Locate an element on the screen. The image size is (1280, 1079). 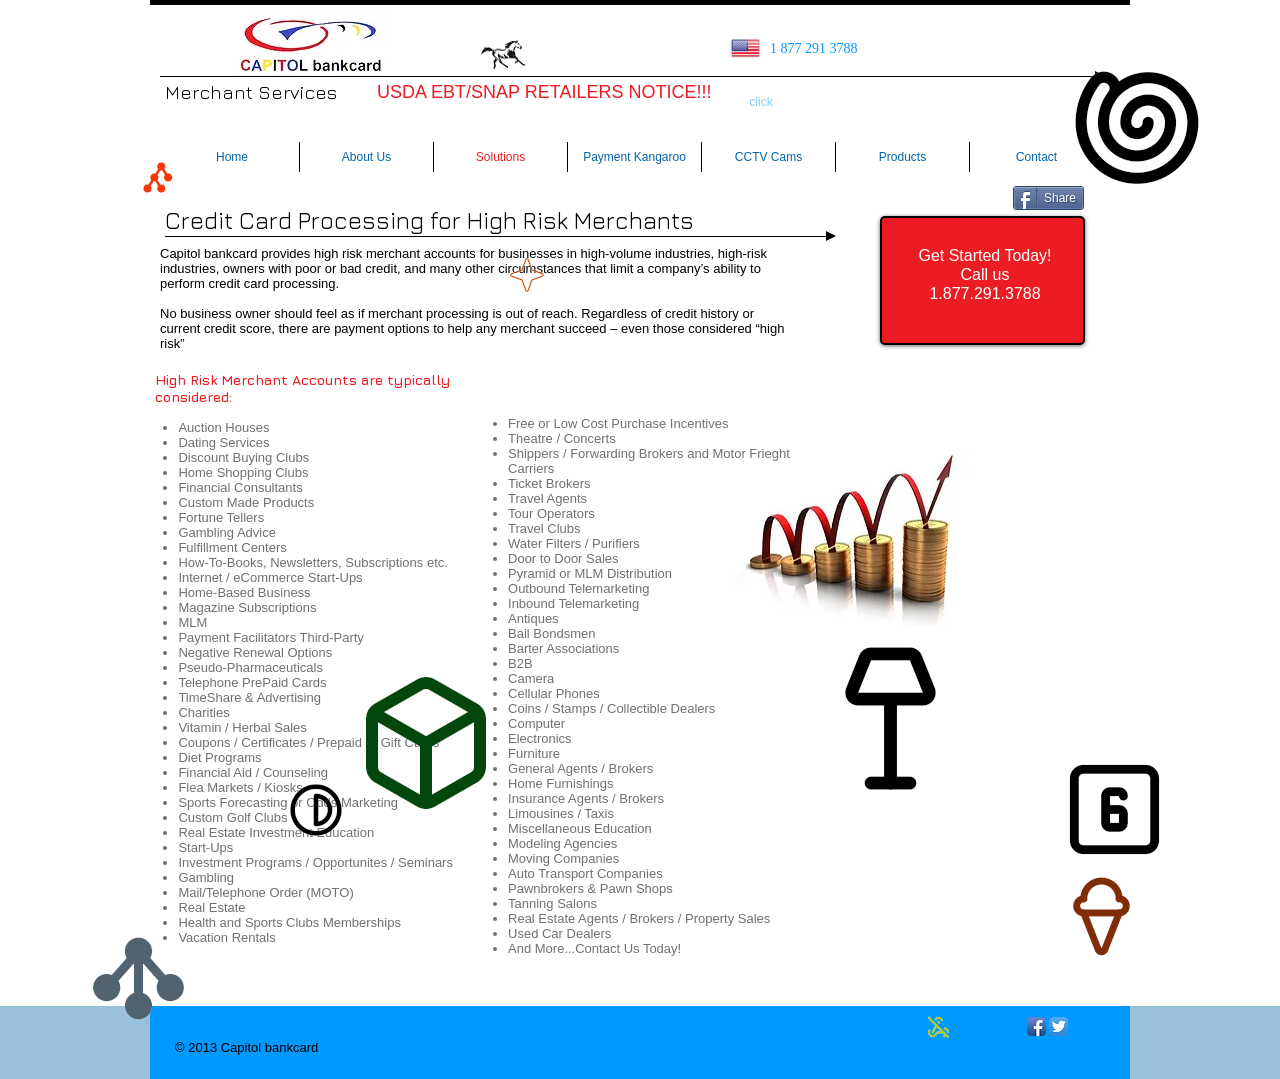
view hierarchical data structure is located at coordinates (138, 978).